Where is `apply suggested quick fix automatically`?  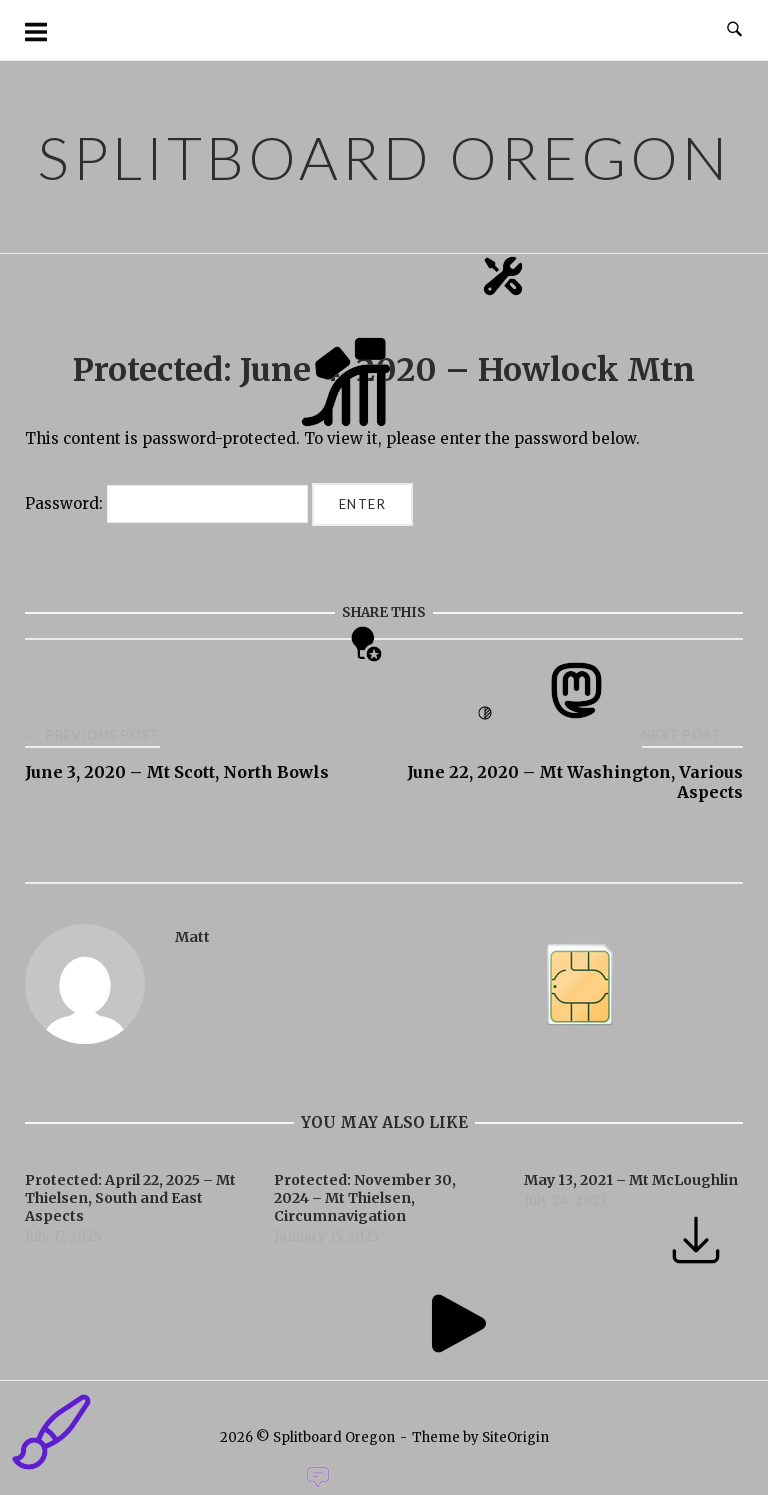
apply suggested quick fix automatically is located at coordinates (364, 644).